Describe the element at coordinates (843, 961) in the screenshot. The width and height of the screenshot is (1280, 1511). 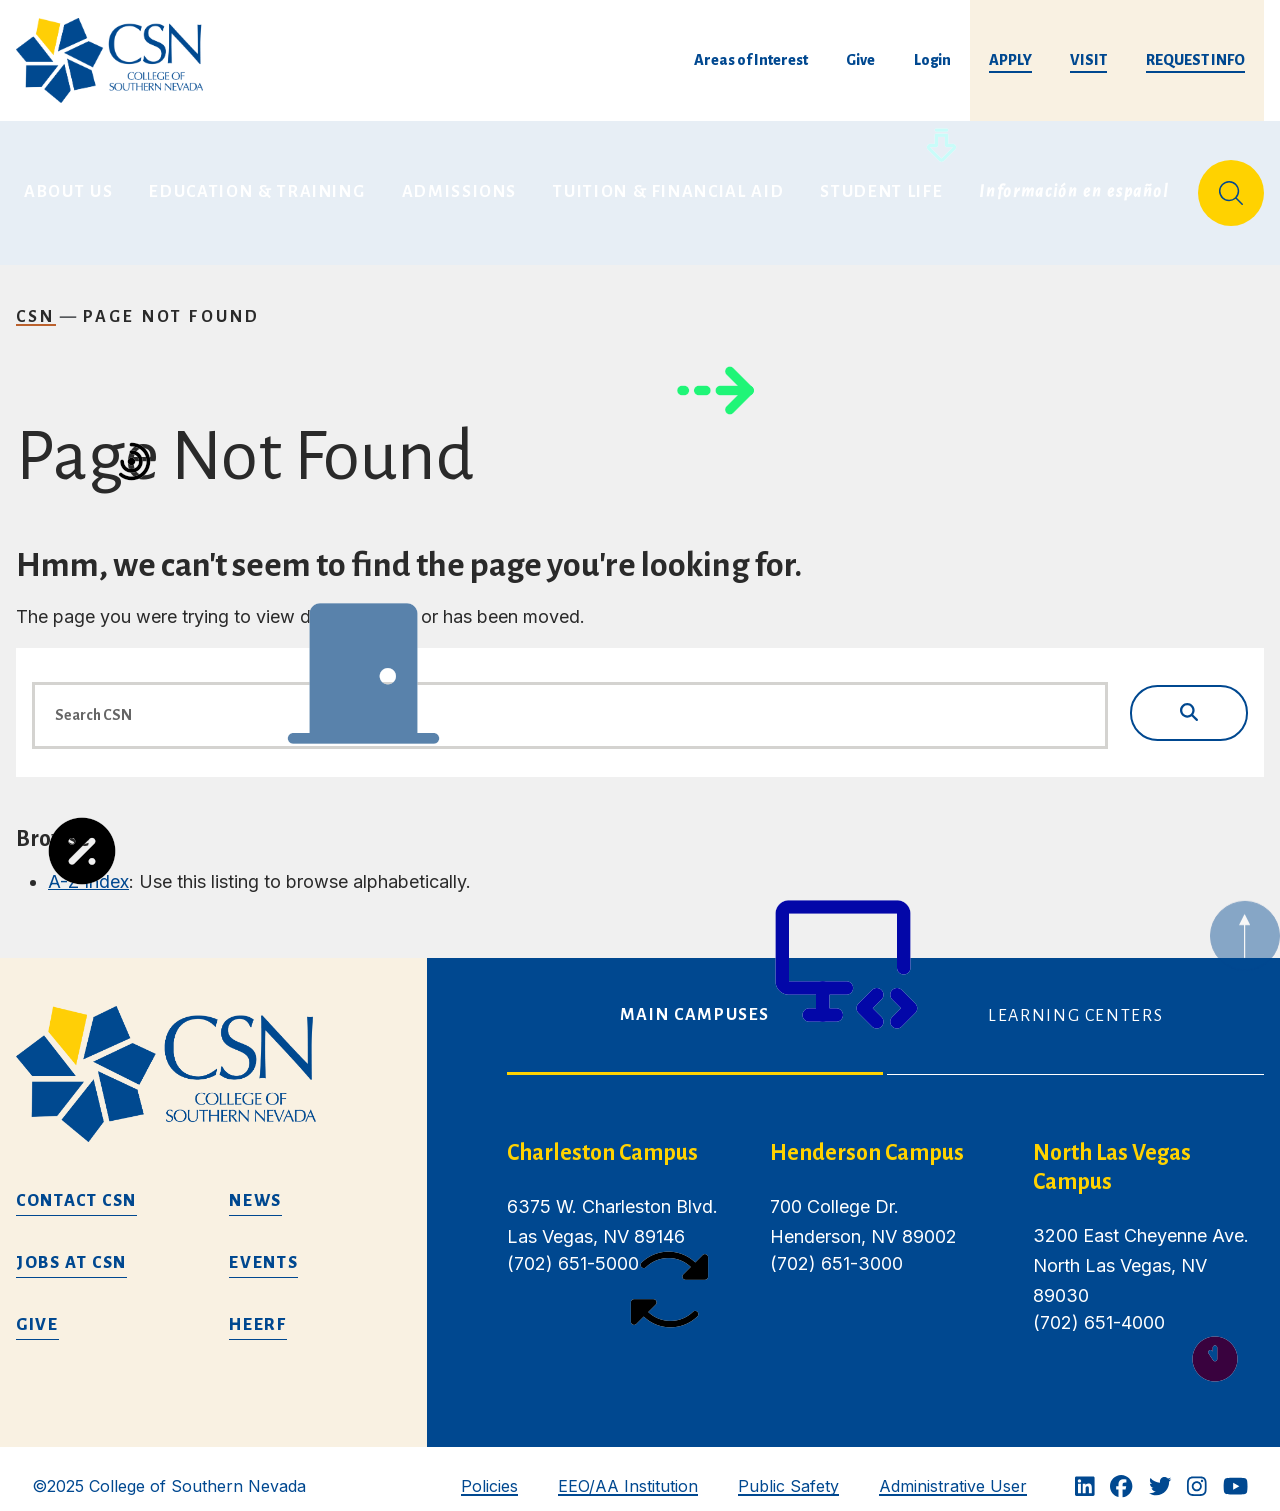
I see `access desktop development environment` at that location.